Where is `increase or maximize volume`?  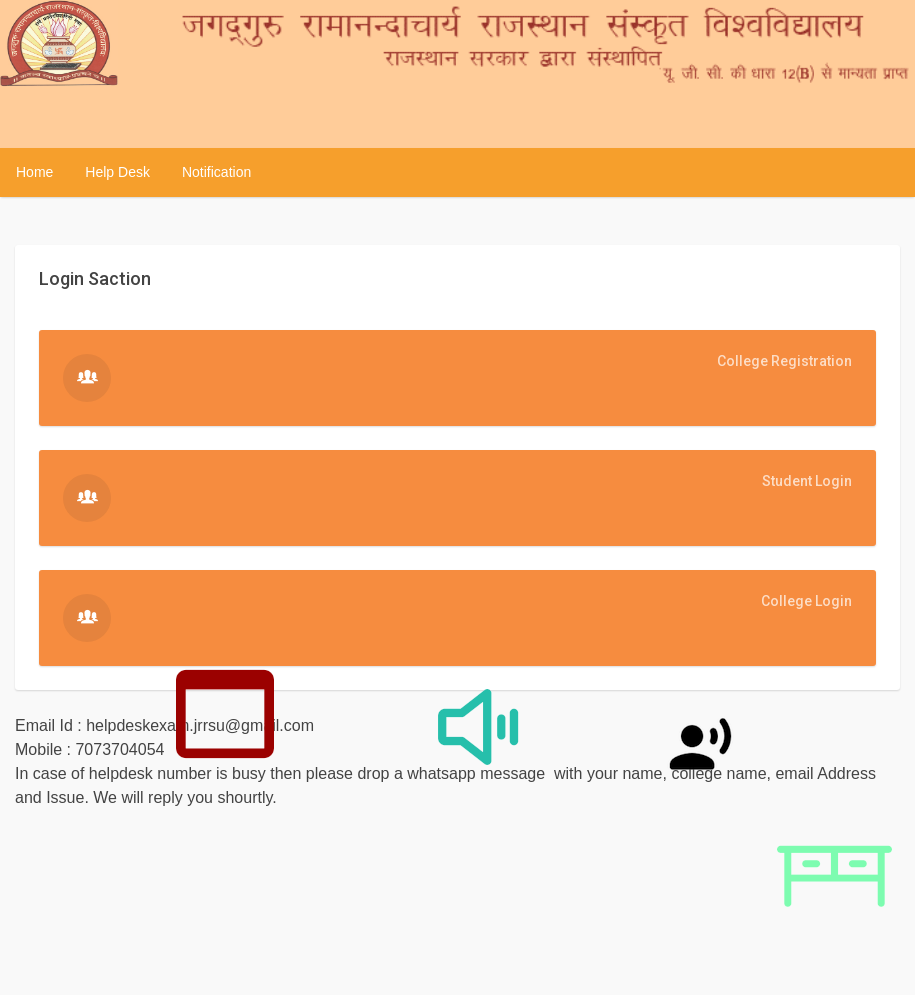 increase or maximize volume is located at coordinates (476, 727).